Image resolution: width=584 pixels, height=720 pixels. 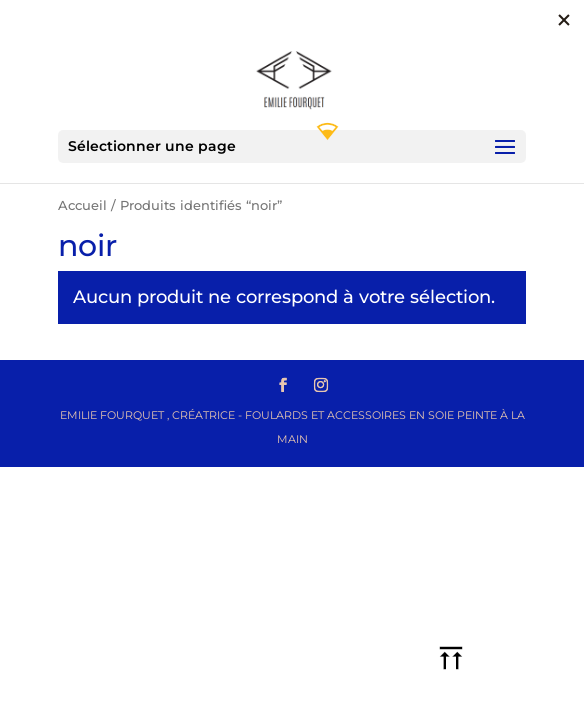 What do you see at coordinates (327, 131) in the screenshot?
I see `indicates weak wifi signal strength` at bounding box center [327, 131].